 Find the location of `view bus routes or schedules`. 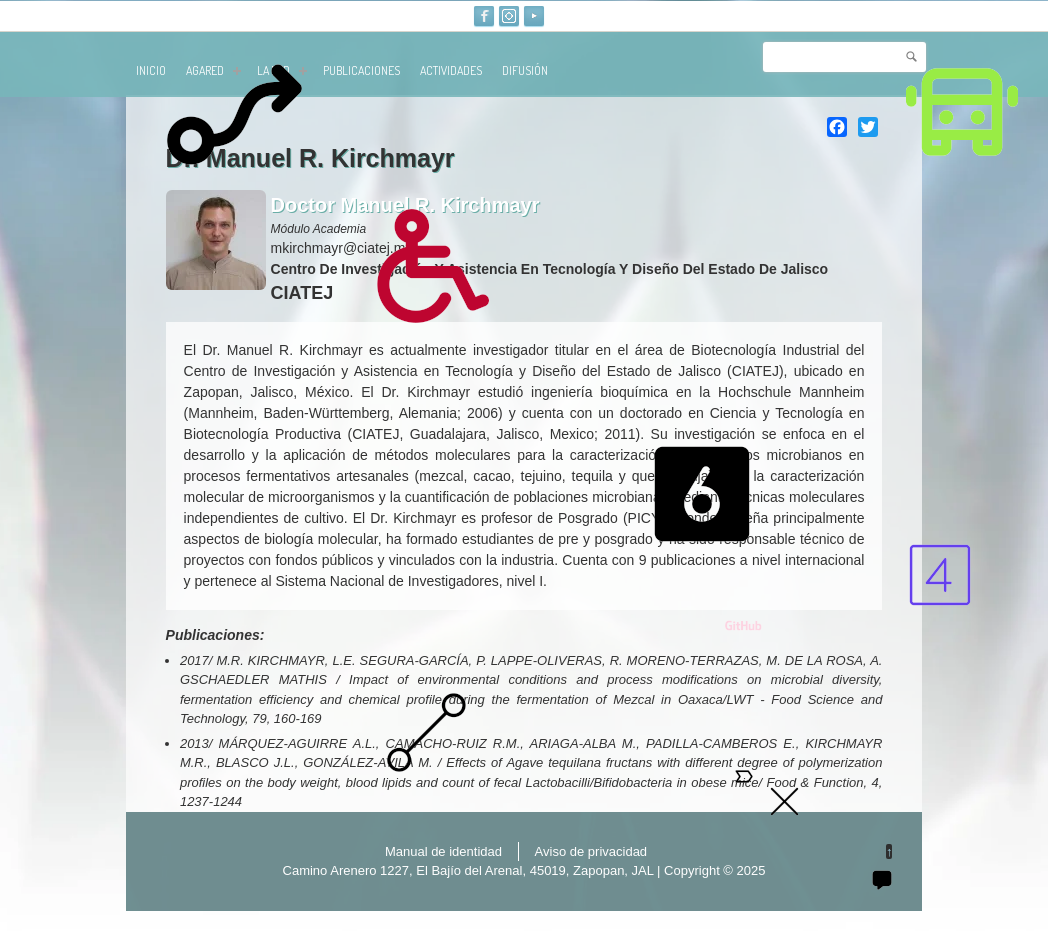

view bus routes or schedules is located at coordinates (962, 112).